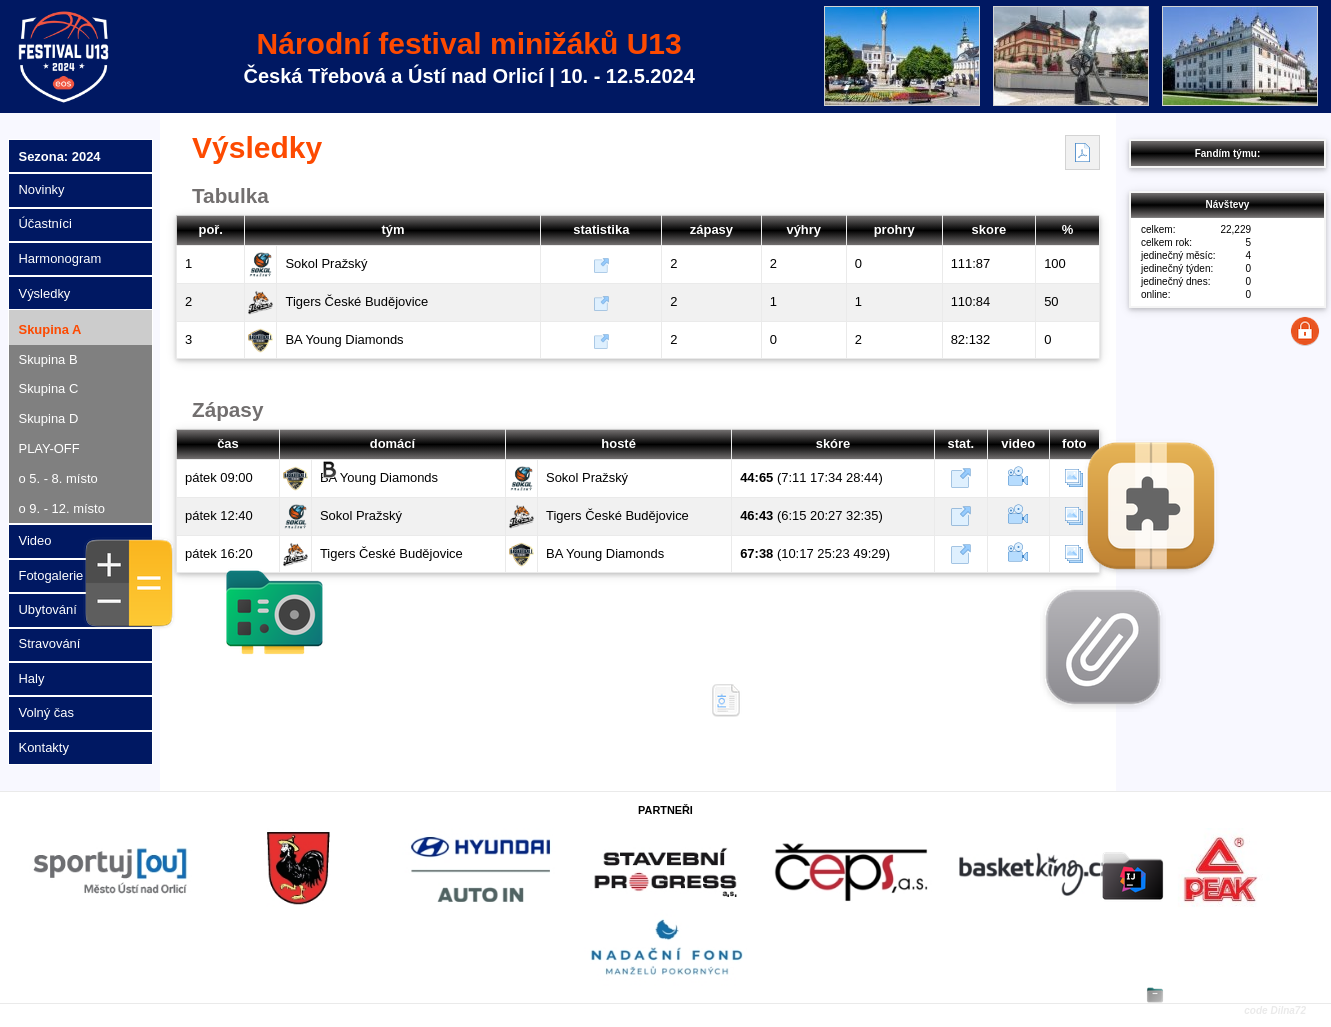 Image resolution: width=1331 pixels, height=1027 pixels. I want to click on open folder containing IntelliJ IDEA projects, so click(1132, 877).